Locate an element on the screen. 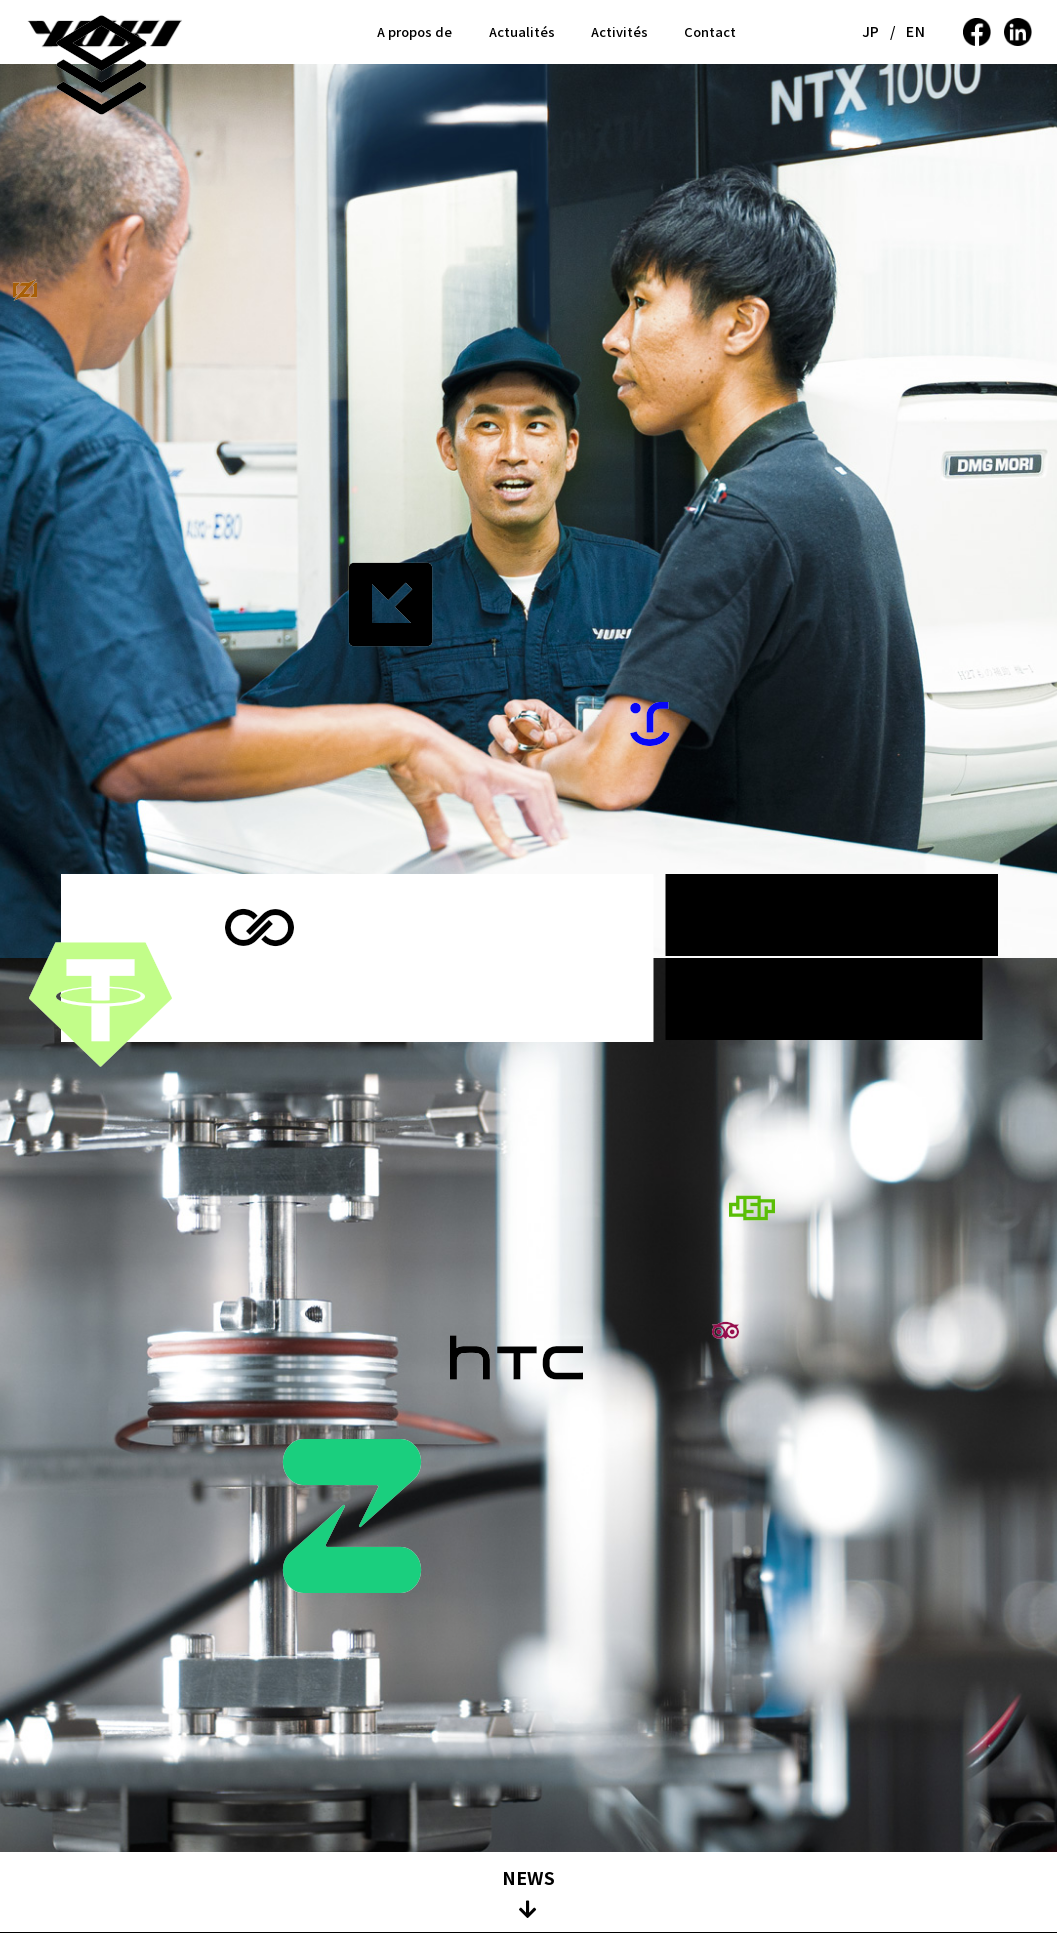  open zulip messaging app is located at coordinates (352, 1516).